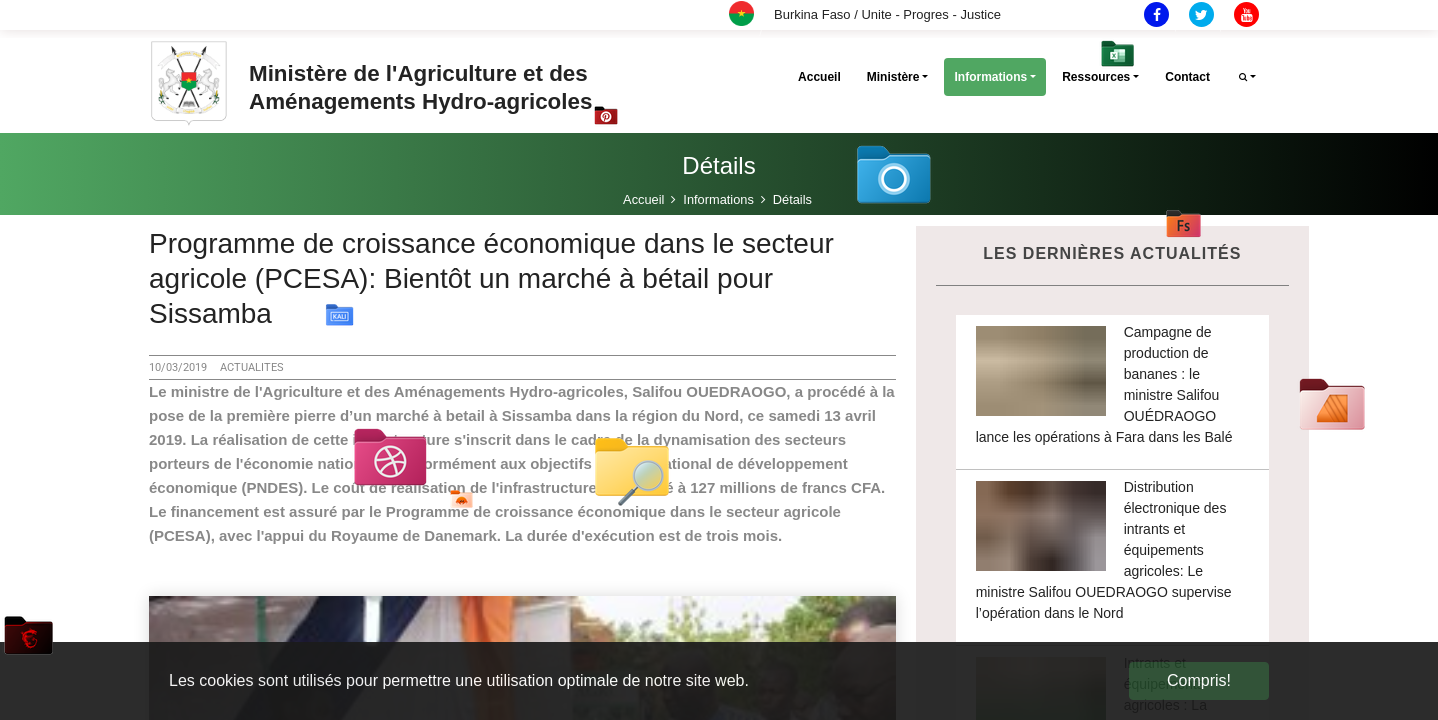  What do you see at coordinates (1117, 54) in the screenshot?
I see `open folder containing excel spreadsheets` at bounding box center [1117, 54].